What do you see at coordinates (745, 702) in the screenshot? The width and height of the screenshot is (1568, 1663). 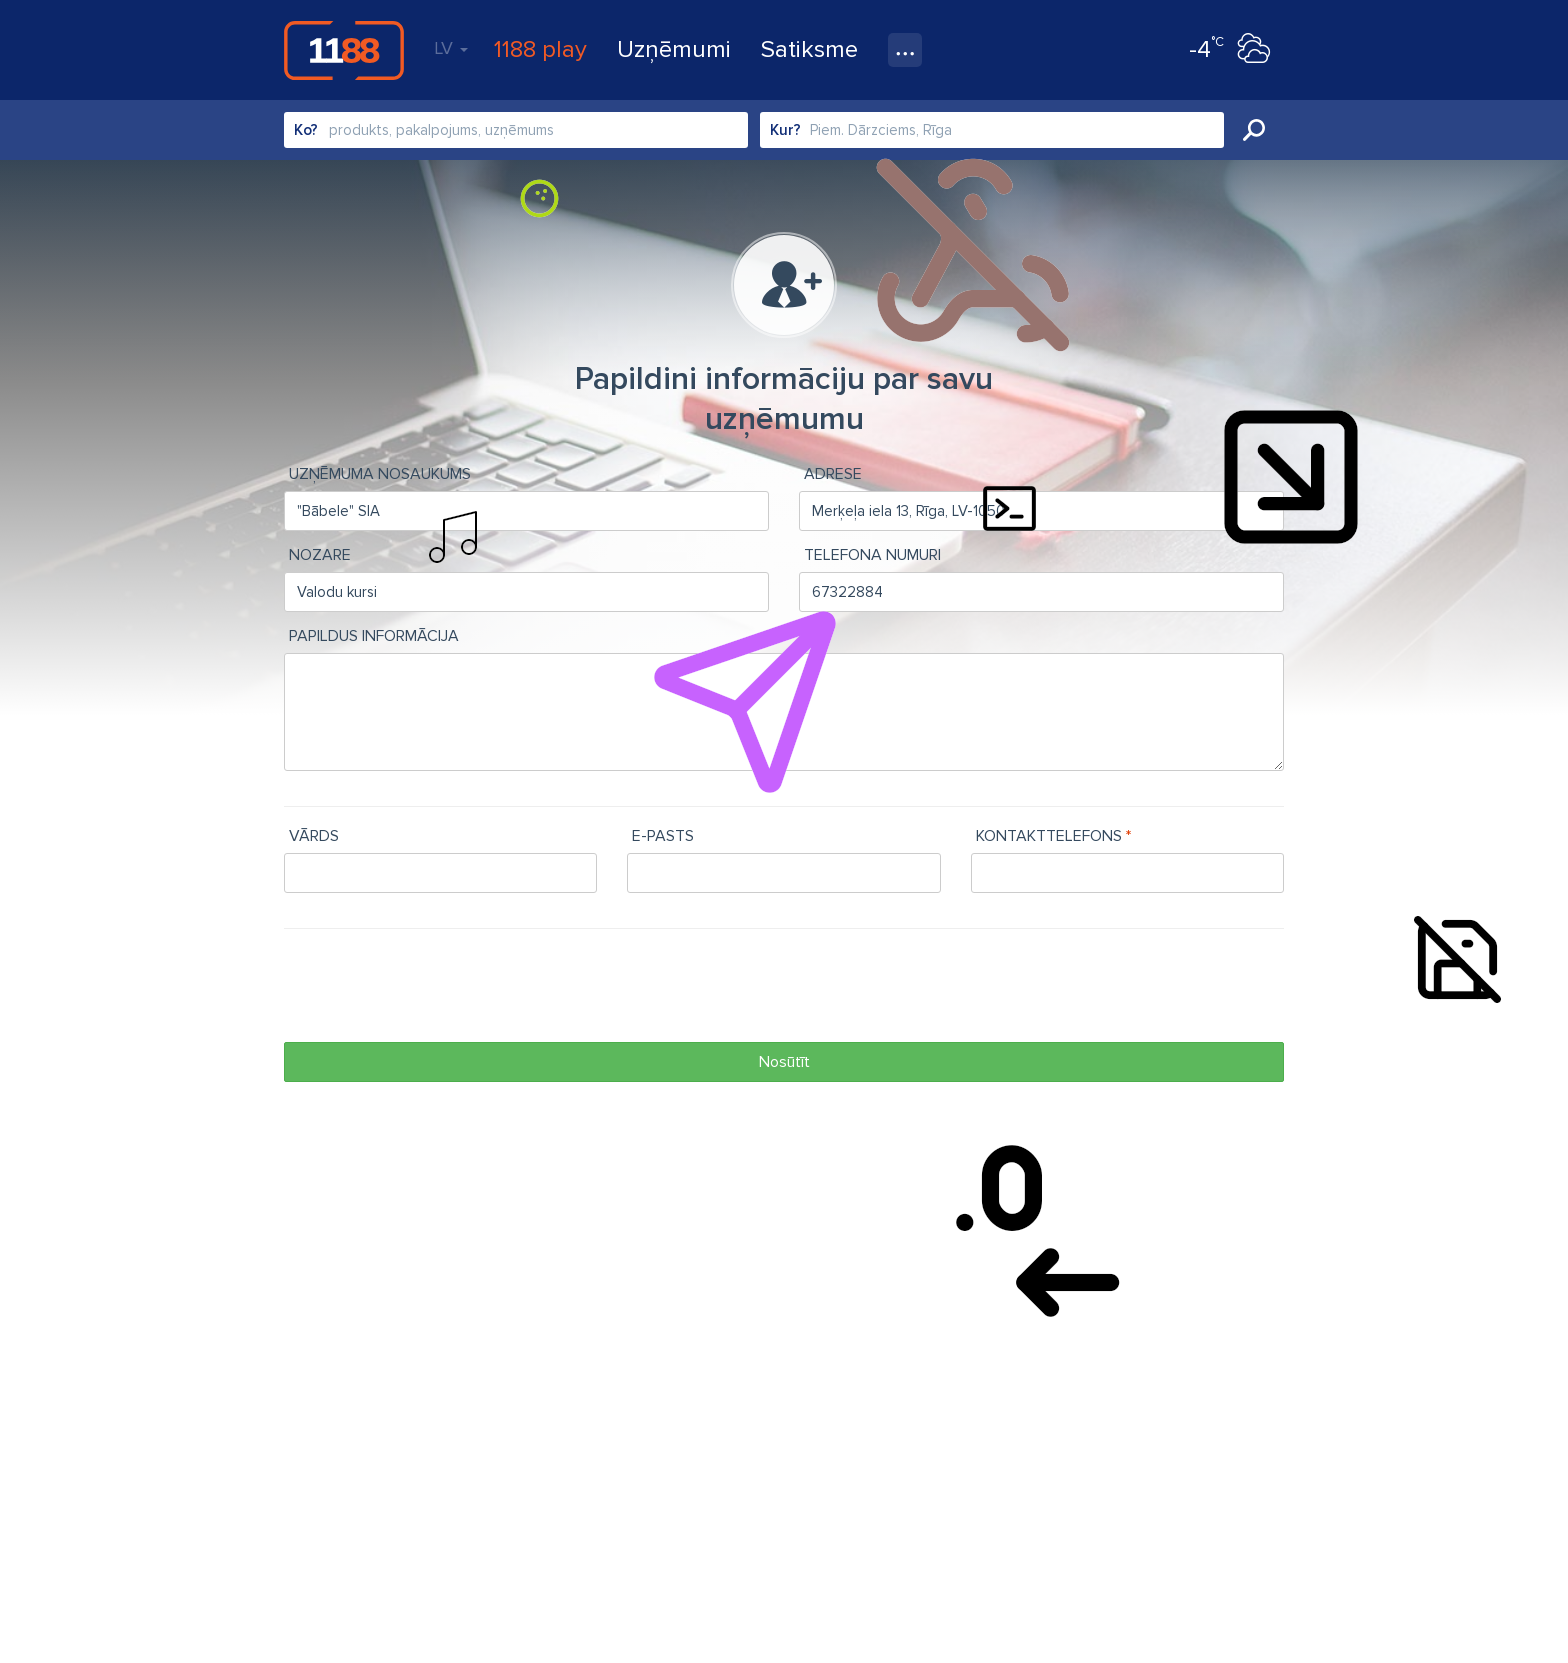 I see `send a message` at bounding box center [745, 702].